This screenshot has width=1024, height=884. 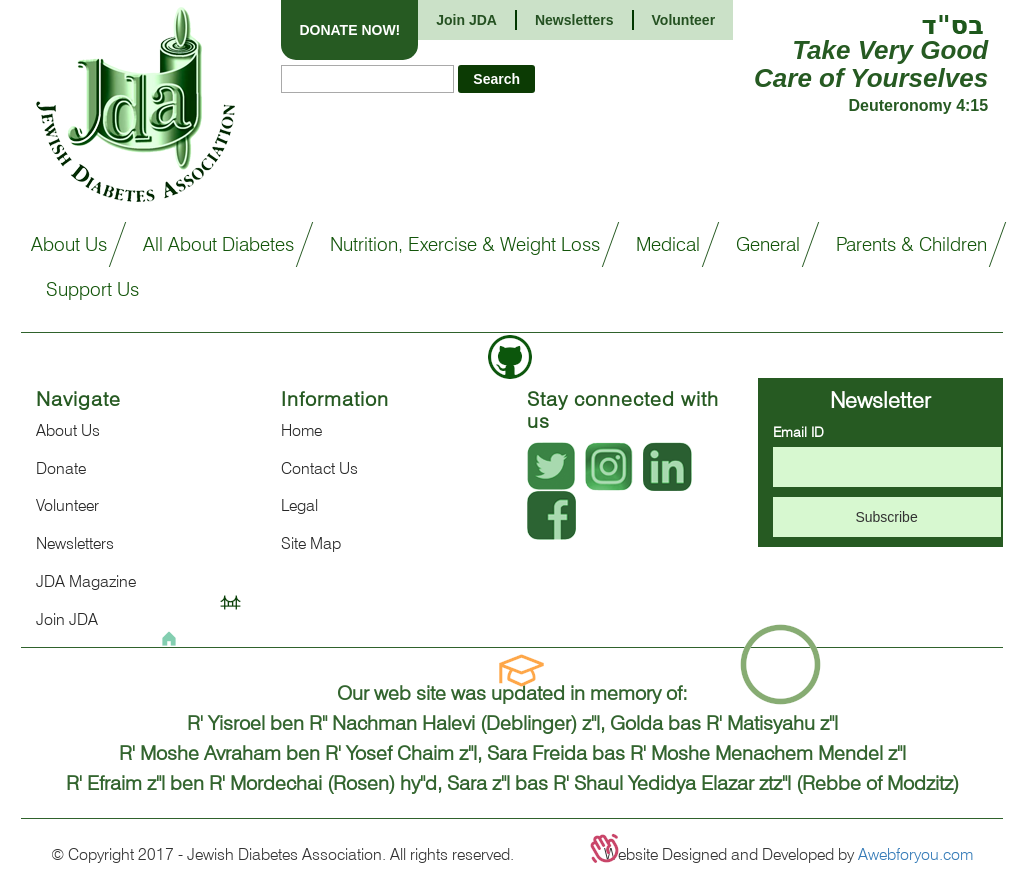 What do you see at coordinates (780, 664) in the screenshot?
I see `unselected radio button or checkbox option` at bounding box center [780, 664].